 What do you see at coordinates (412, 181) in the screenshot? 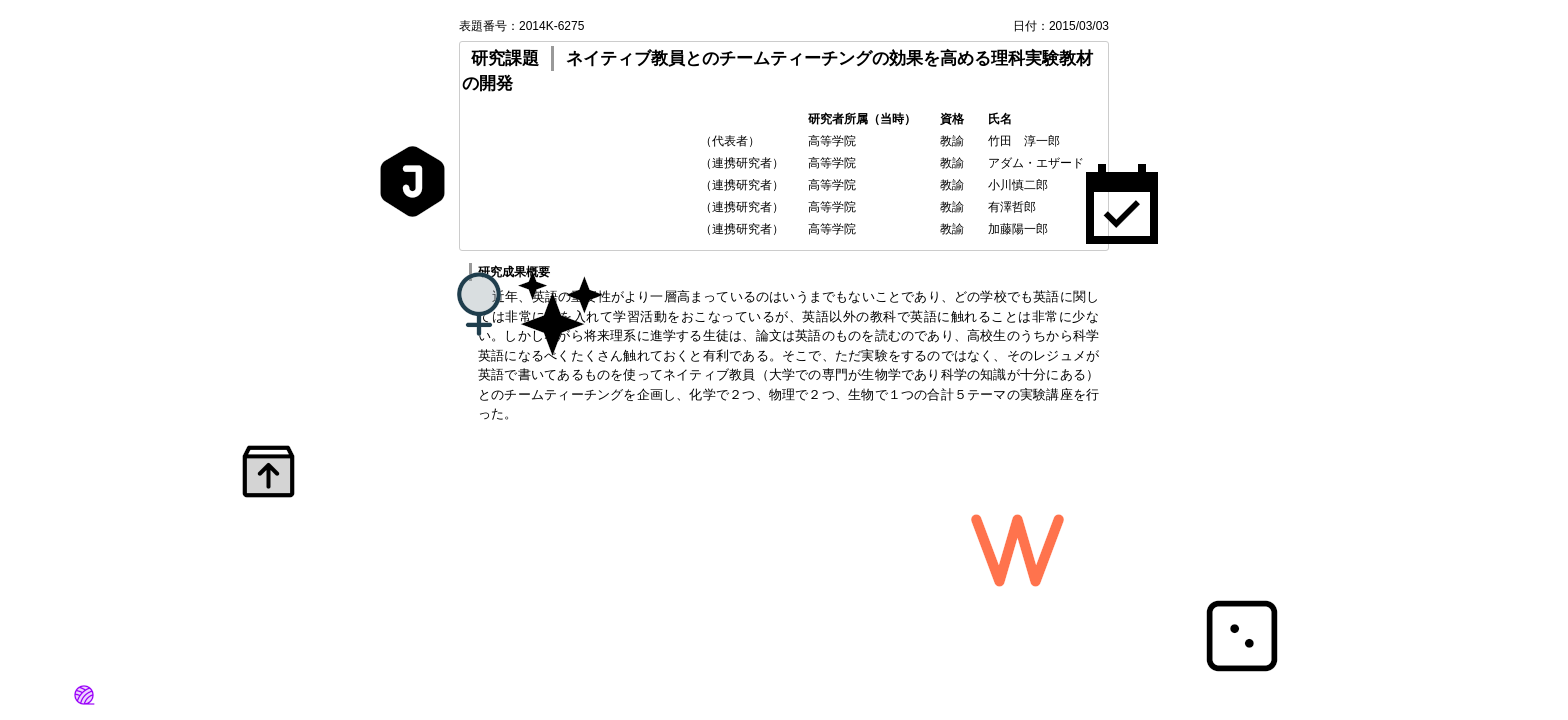
I see `indicates items or categories starting with the letter J` at bounding box center [412, 181].